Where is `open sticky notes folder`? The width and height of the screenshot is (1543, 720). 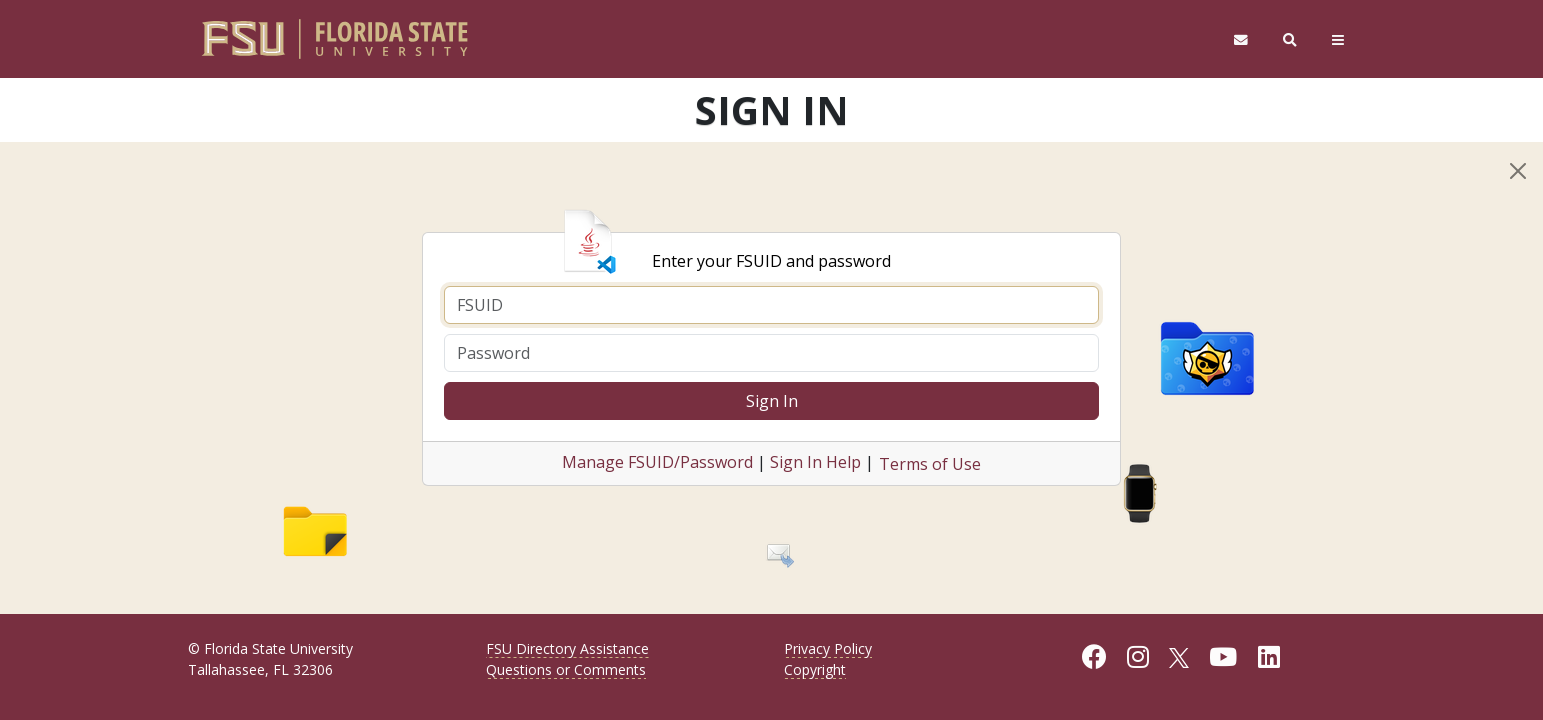
open sticky notes folder is located at coordinates (315, 533).